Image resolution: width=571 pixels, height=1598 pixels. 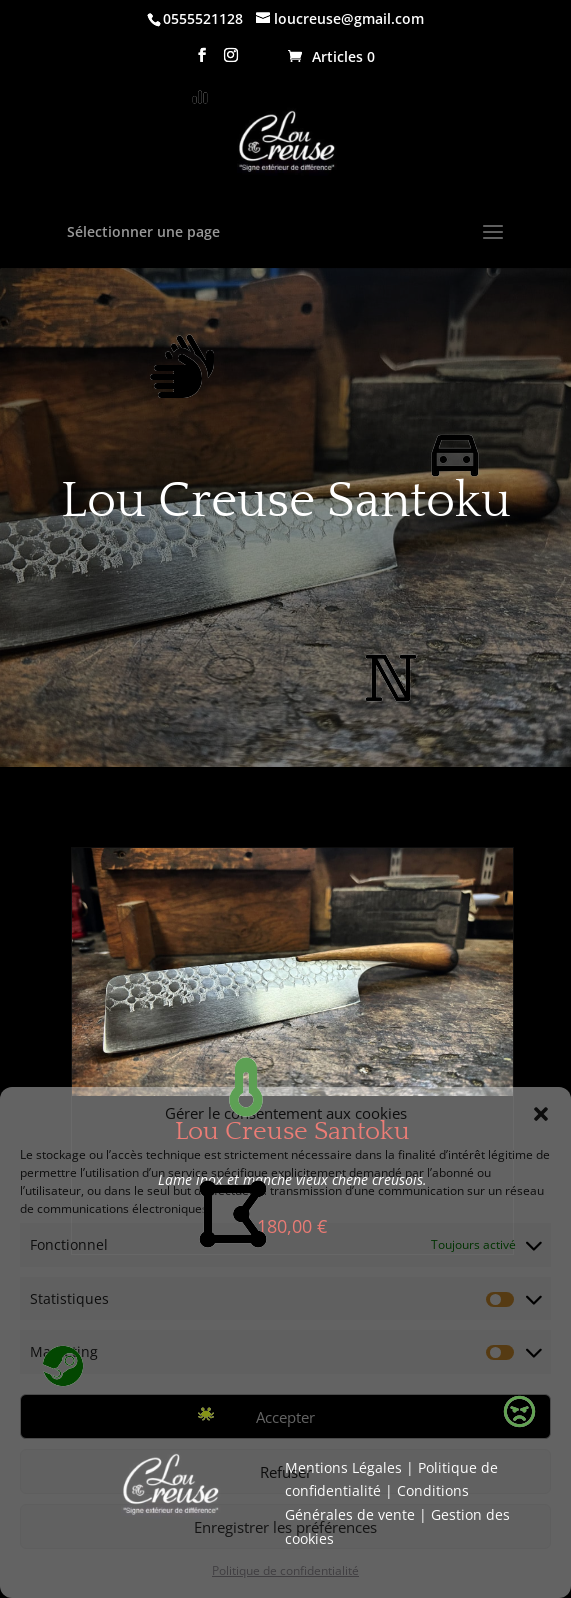 I want to click on create or edit vector polygon shape, so click(x=233, y=1214).